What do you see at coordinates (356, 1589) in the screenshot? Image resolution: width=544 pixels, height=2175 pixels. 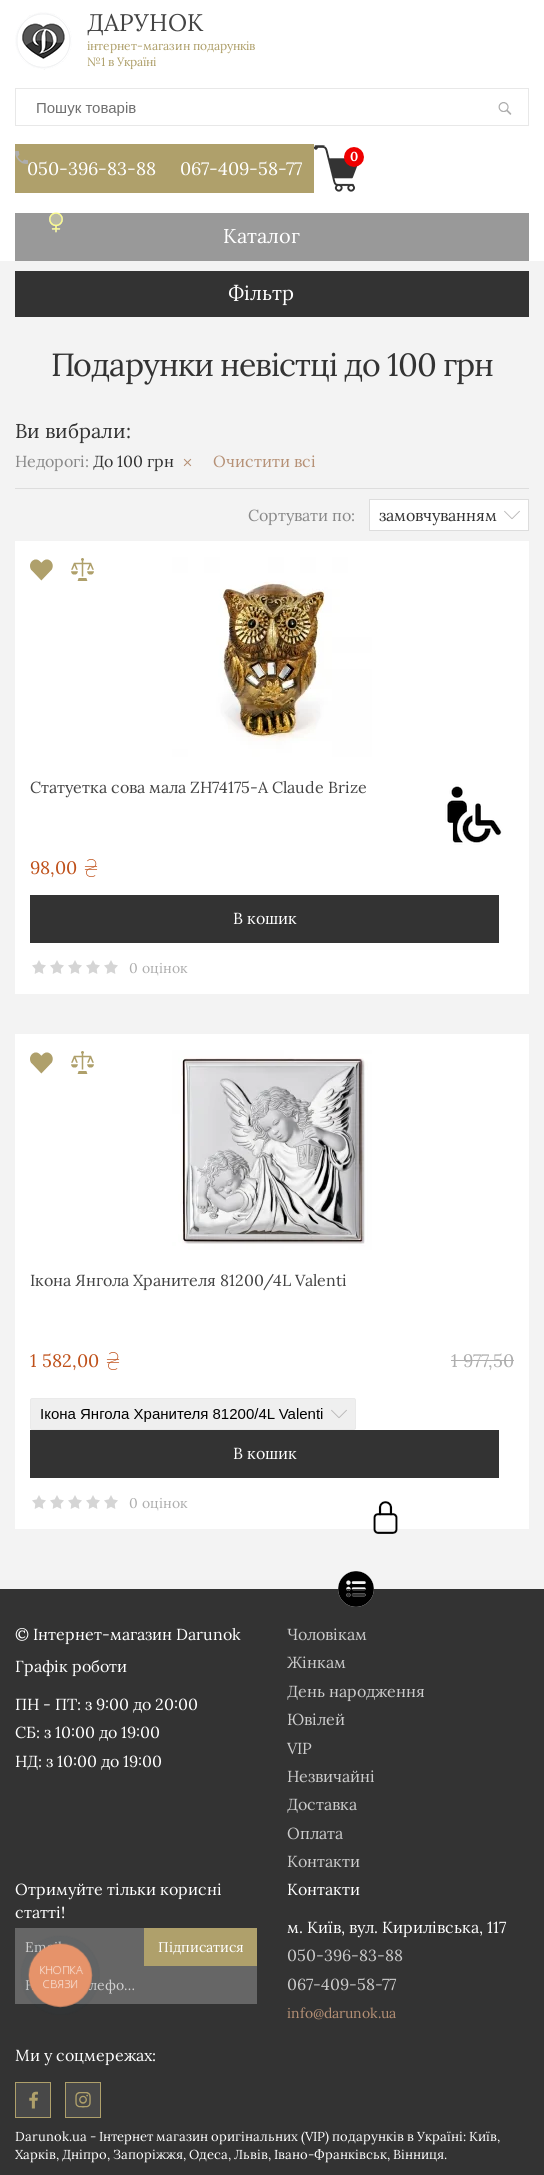 I see `view list or menu options` at bounding box center [356, 1589].